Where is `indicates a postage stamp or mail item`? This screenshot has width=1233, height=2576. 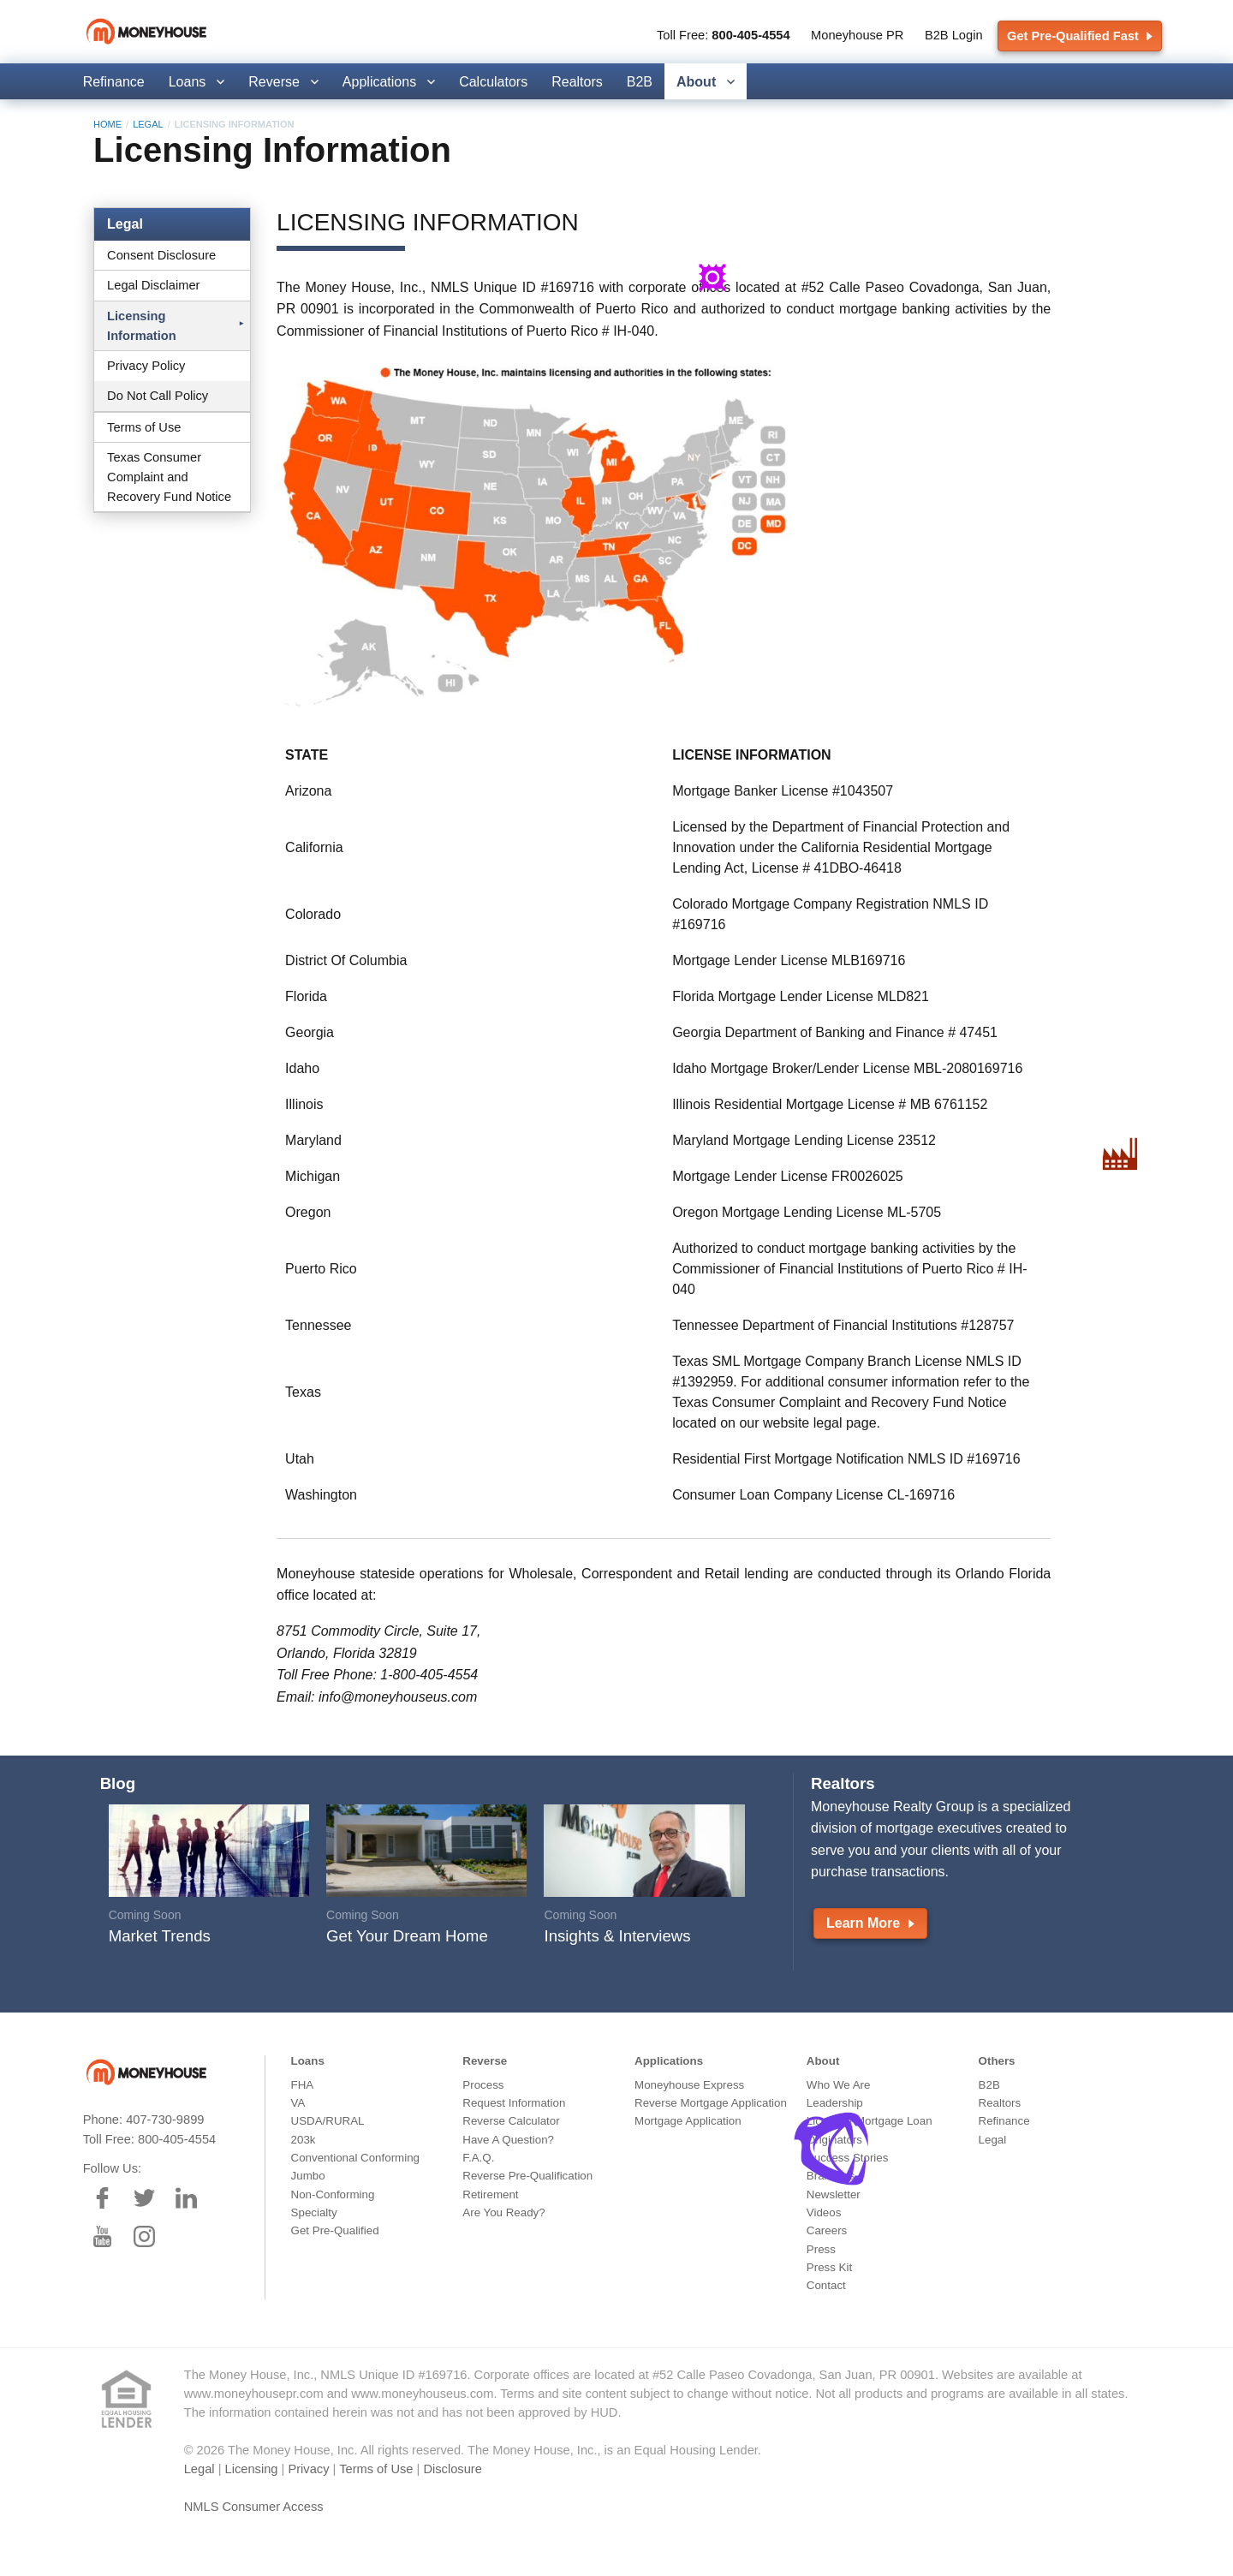
indicates a postage stamp or mail item is located at coordinates (712, 277).